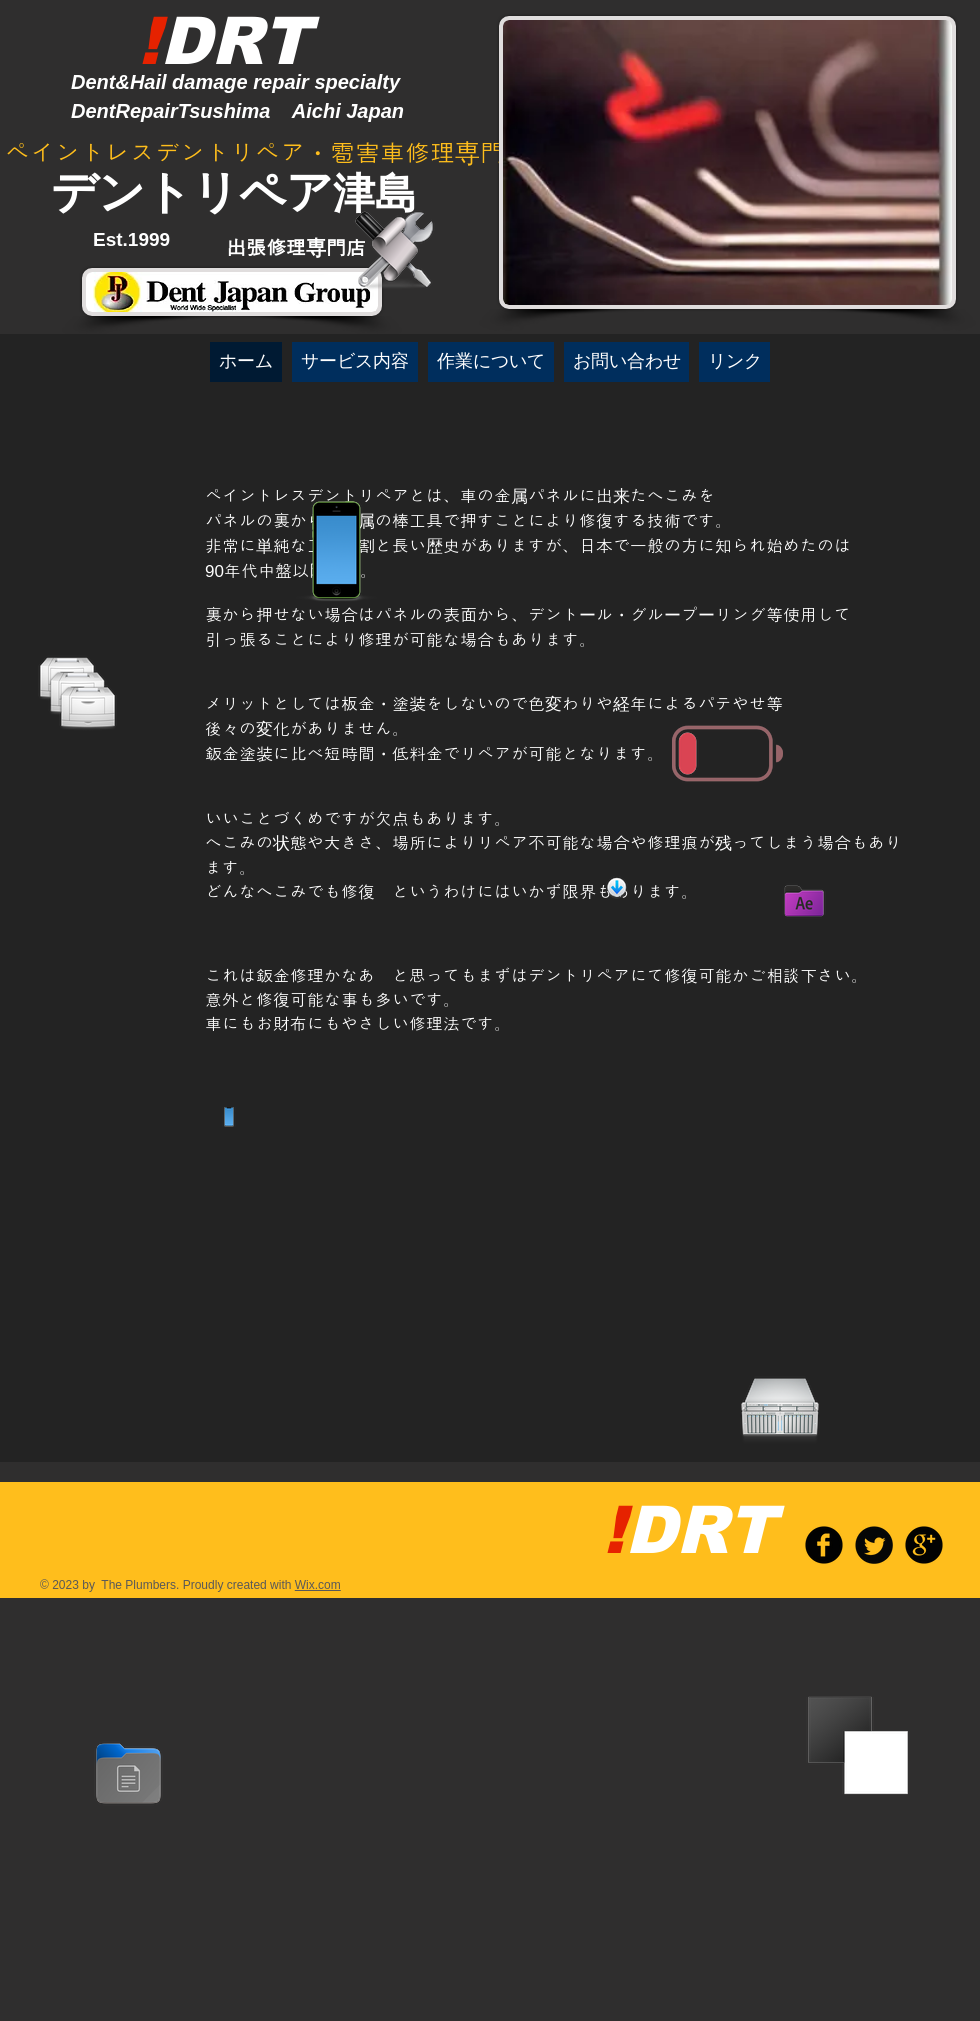  I want to click on xserve g4 server hardware device, so click(780, 1405).